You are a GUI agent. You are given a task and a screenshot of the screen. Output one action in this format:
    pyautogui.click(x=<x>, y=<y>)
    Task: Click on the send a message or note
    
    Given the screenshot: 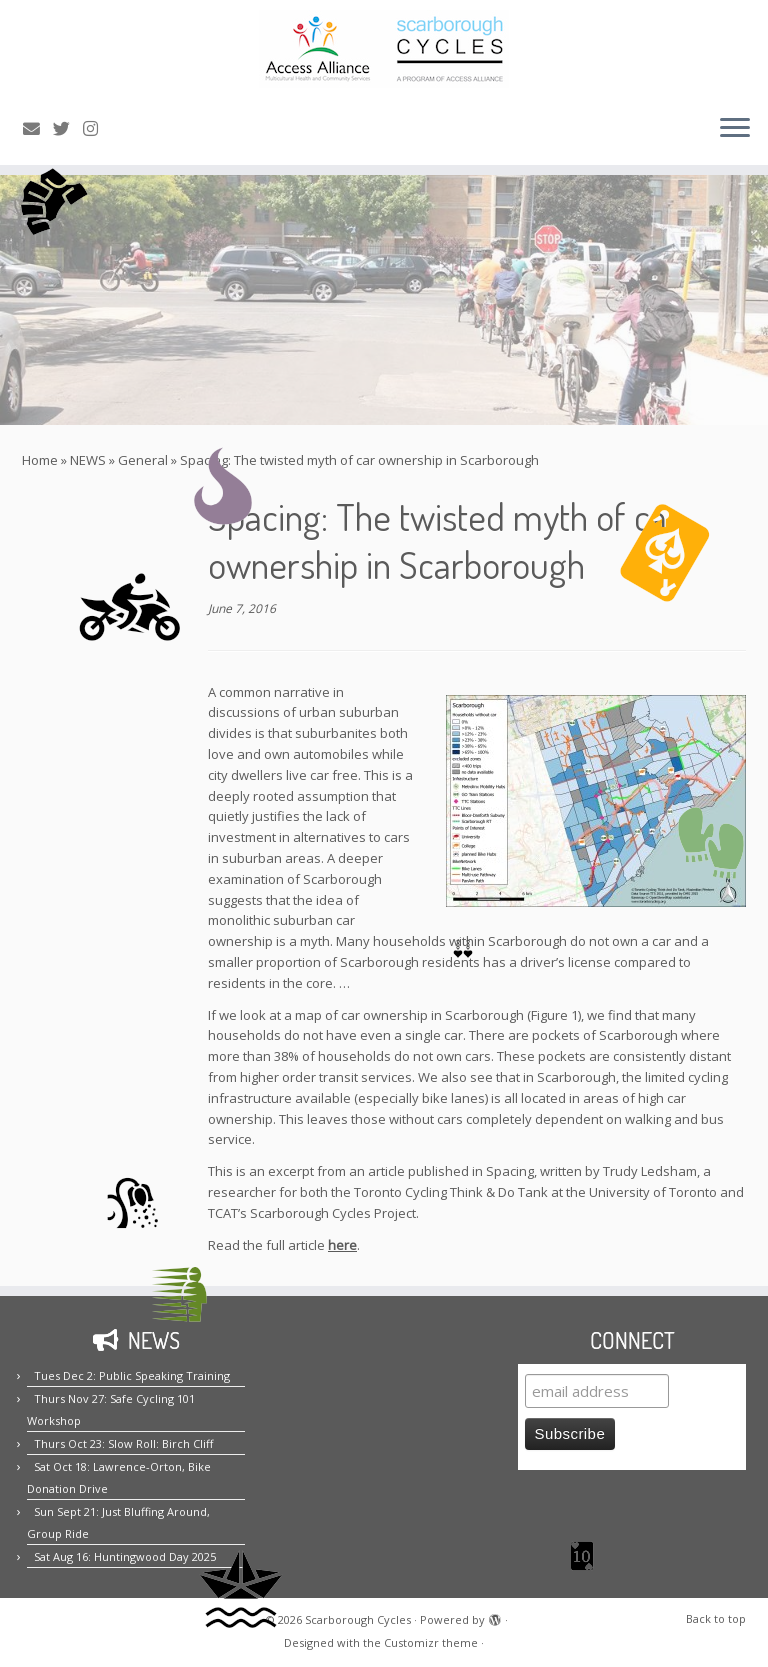 What is the action you would take?
    pyautogui.click(x=241, y=1589)
    